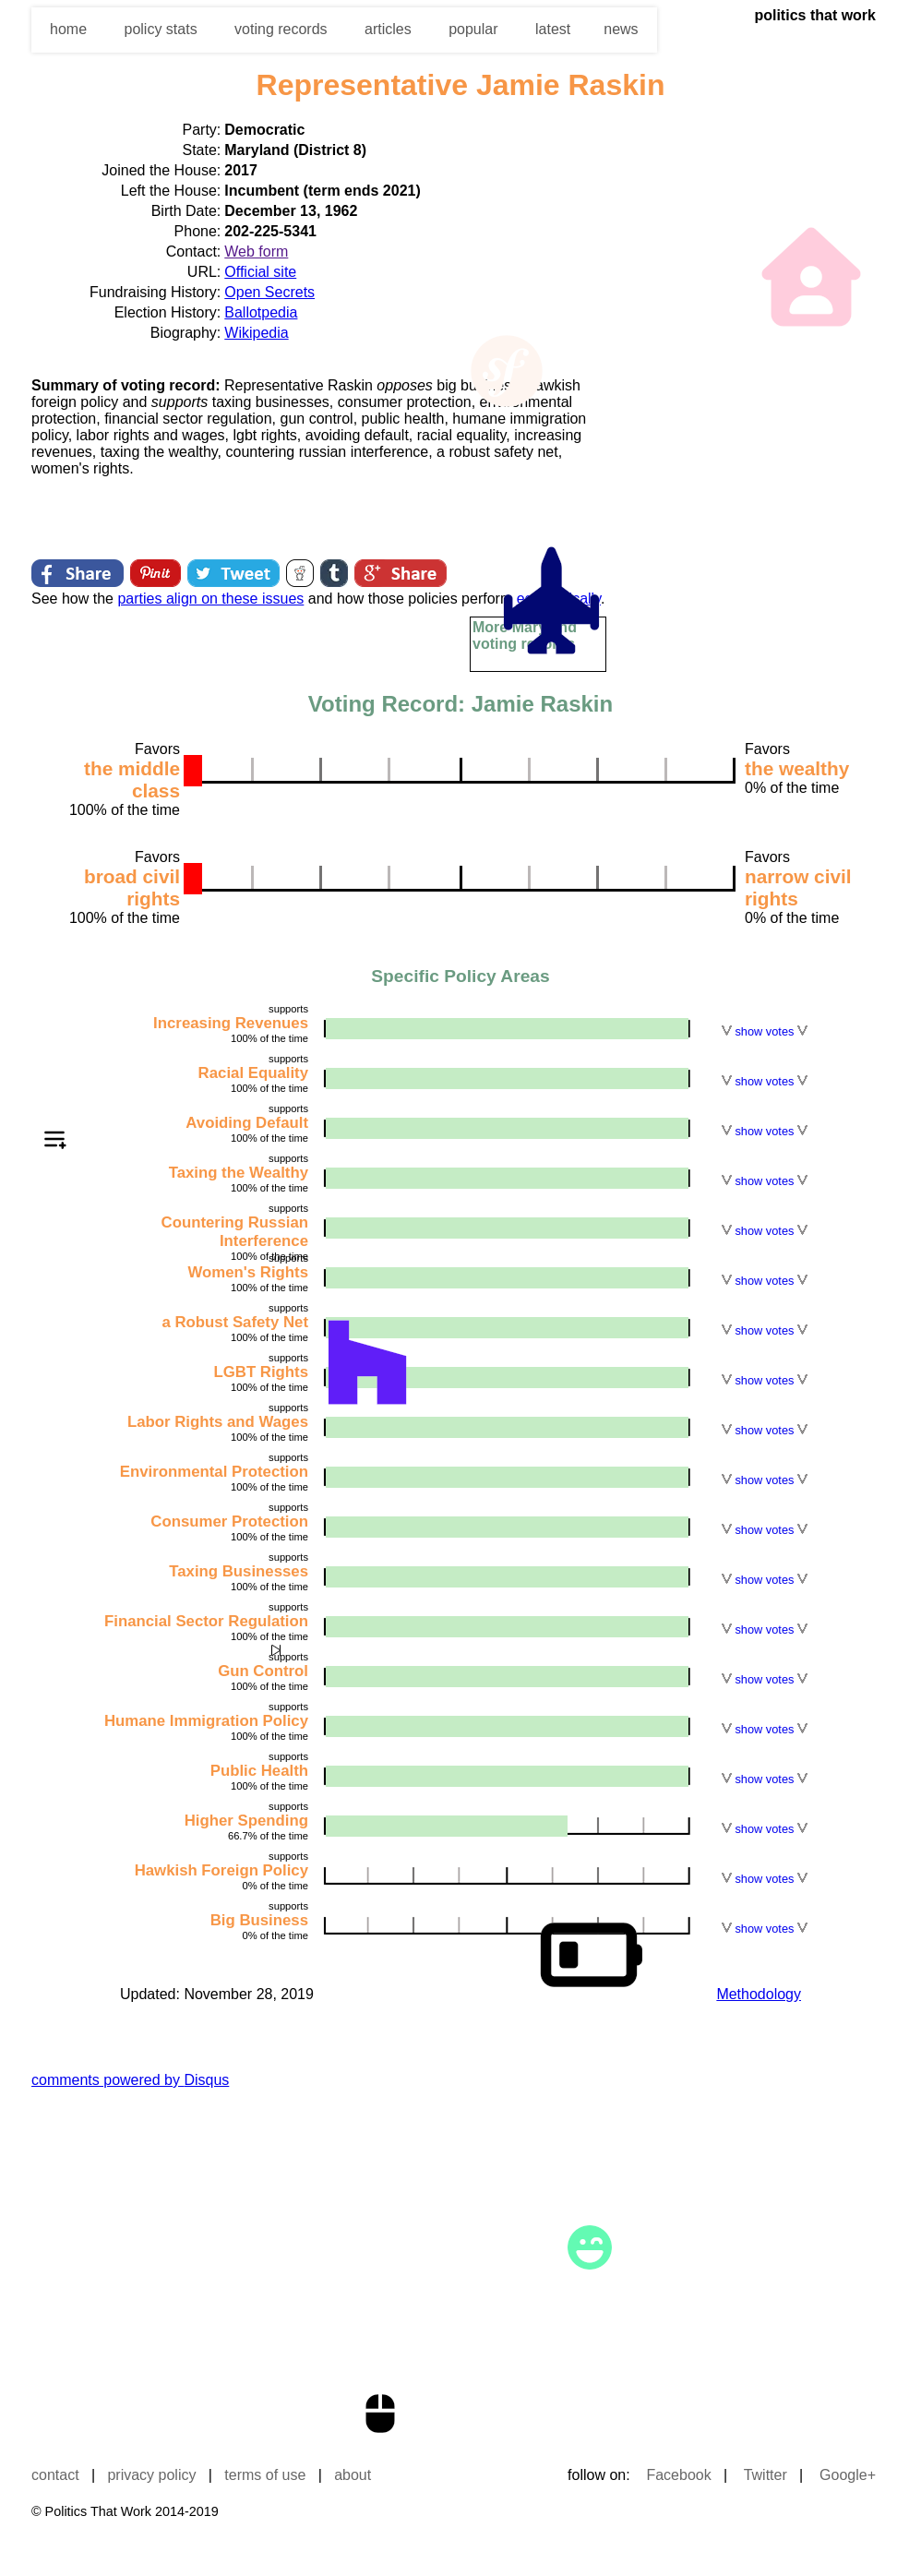  What do you see at coordinates (367, 1362) in the screenshot?
I see `open the Houzz app` at bounding box center [367, 1362].